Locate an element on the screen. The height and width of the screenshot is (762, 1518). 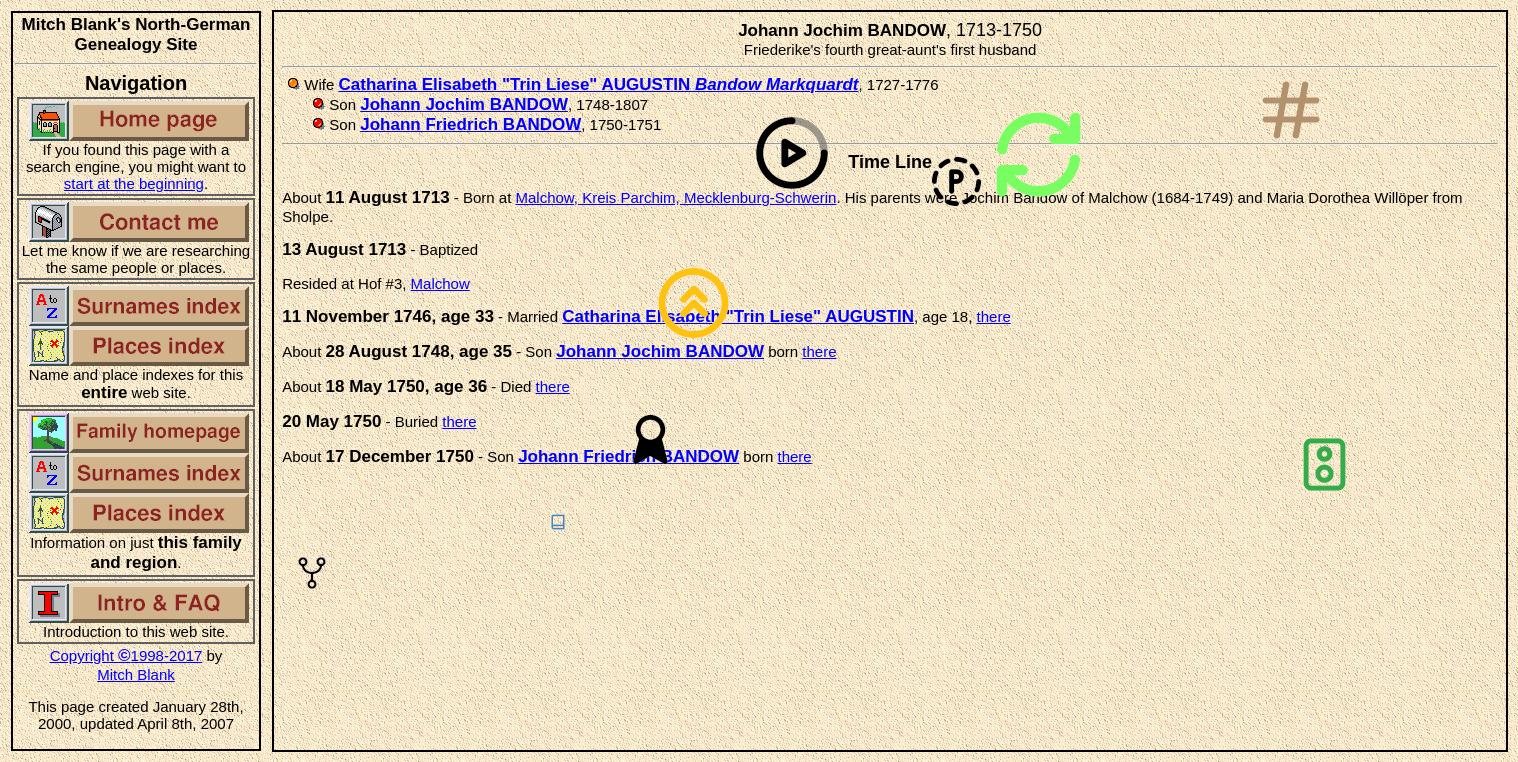
adjust audio or speaker settings is located at coordinates (1324, 464).